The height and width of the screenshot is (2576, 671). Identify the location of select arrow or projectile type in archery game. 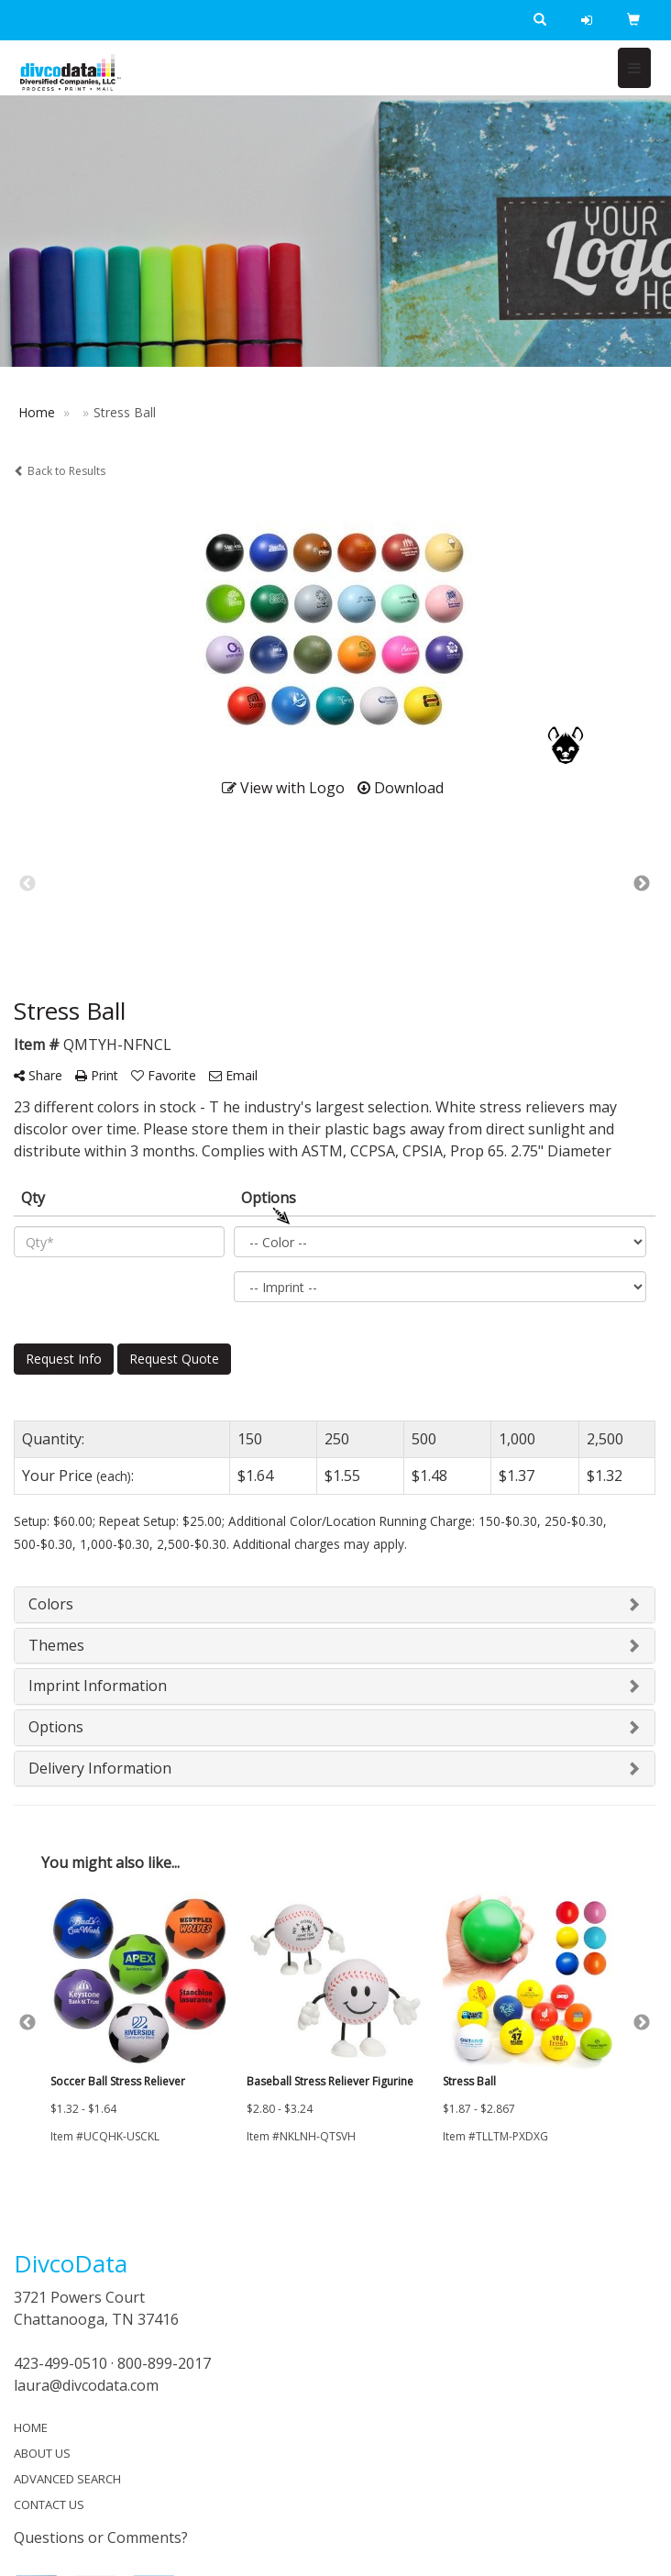
(281, 1216).